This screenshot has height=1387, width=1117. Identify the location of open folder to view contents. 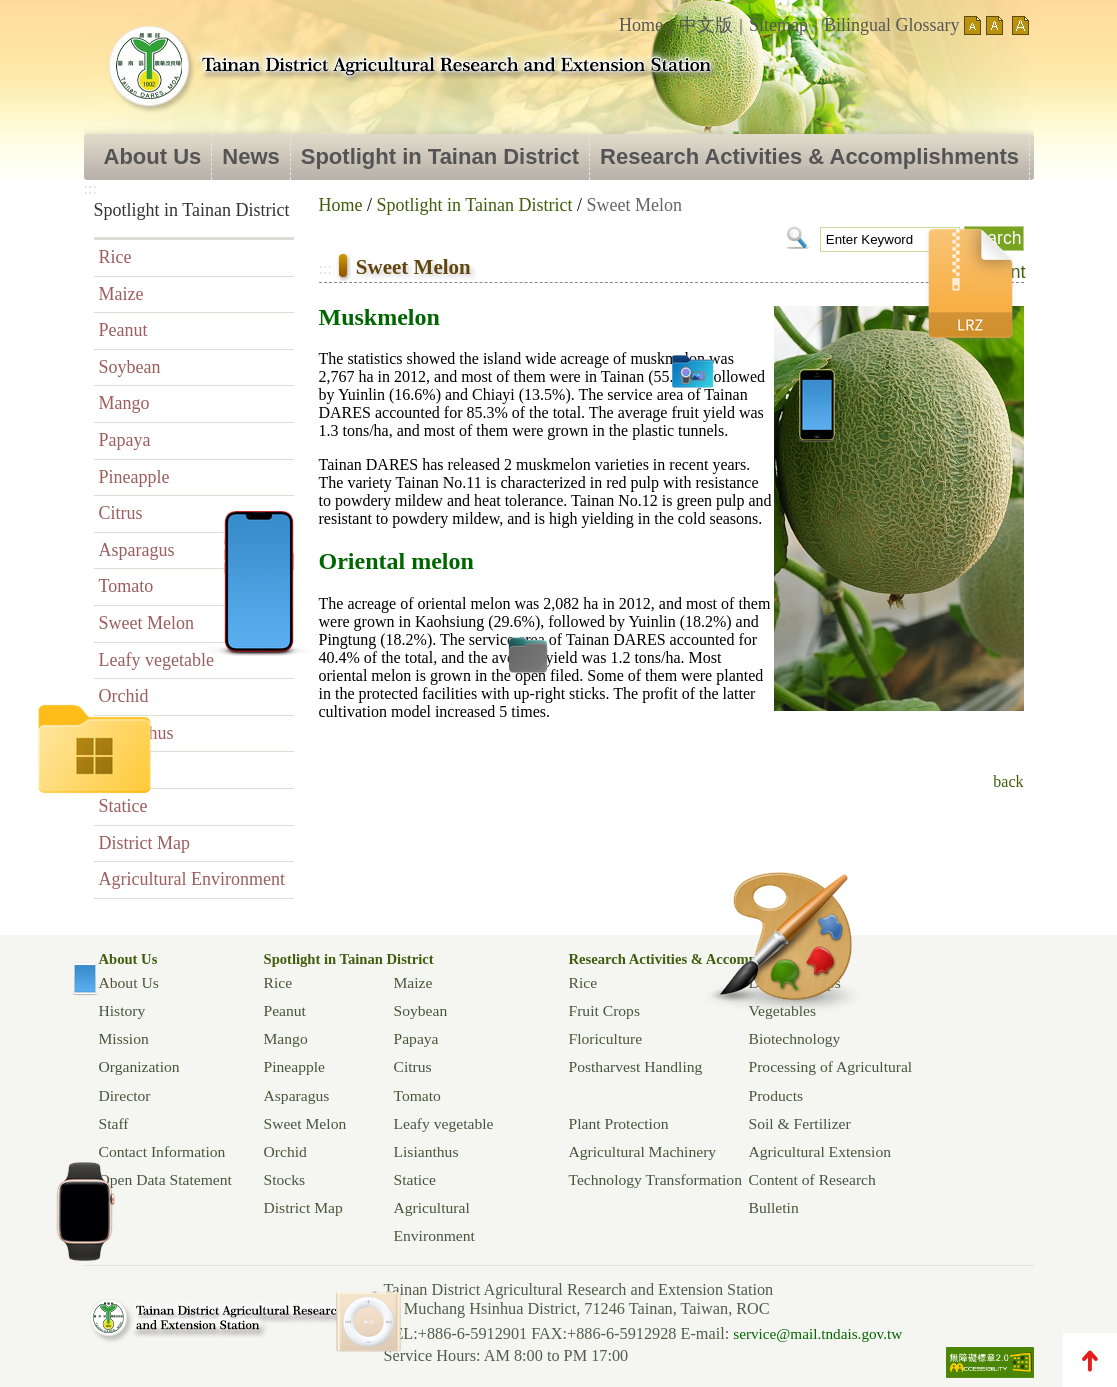
(528, 655).